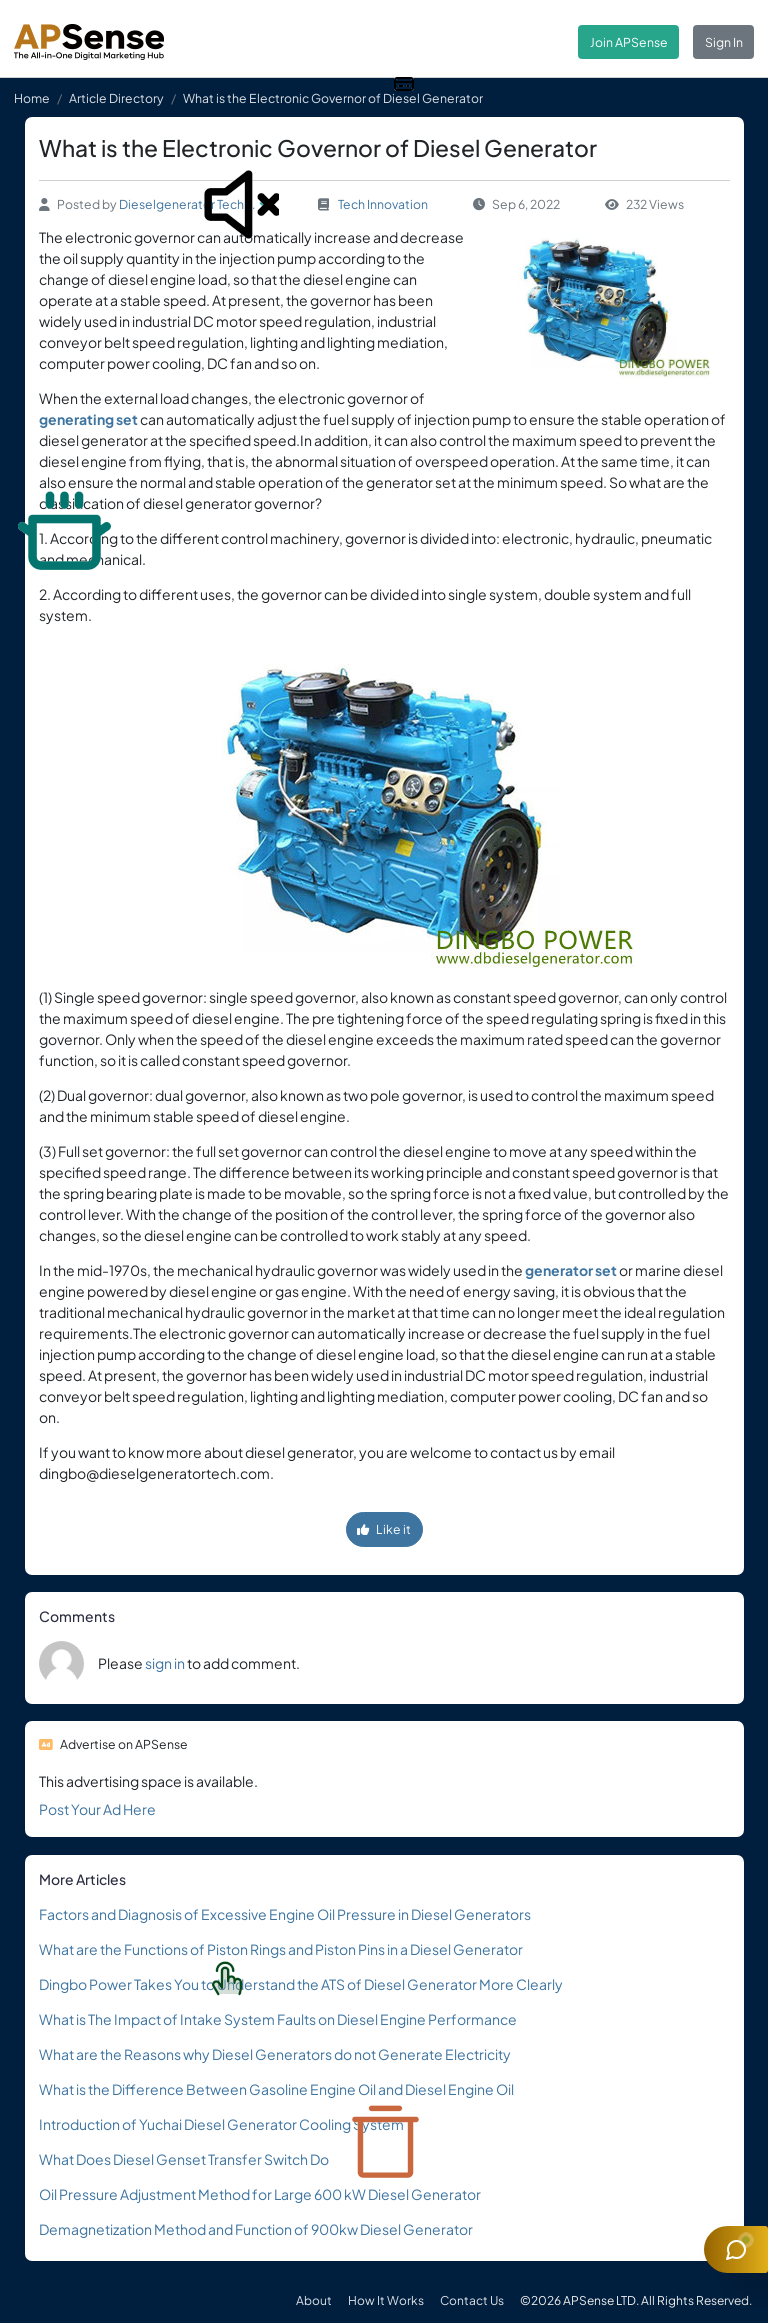 This screenshot has height=2323, width=768. I want to click on mute audio, so click(238, 204).